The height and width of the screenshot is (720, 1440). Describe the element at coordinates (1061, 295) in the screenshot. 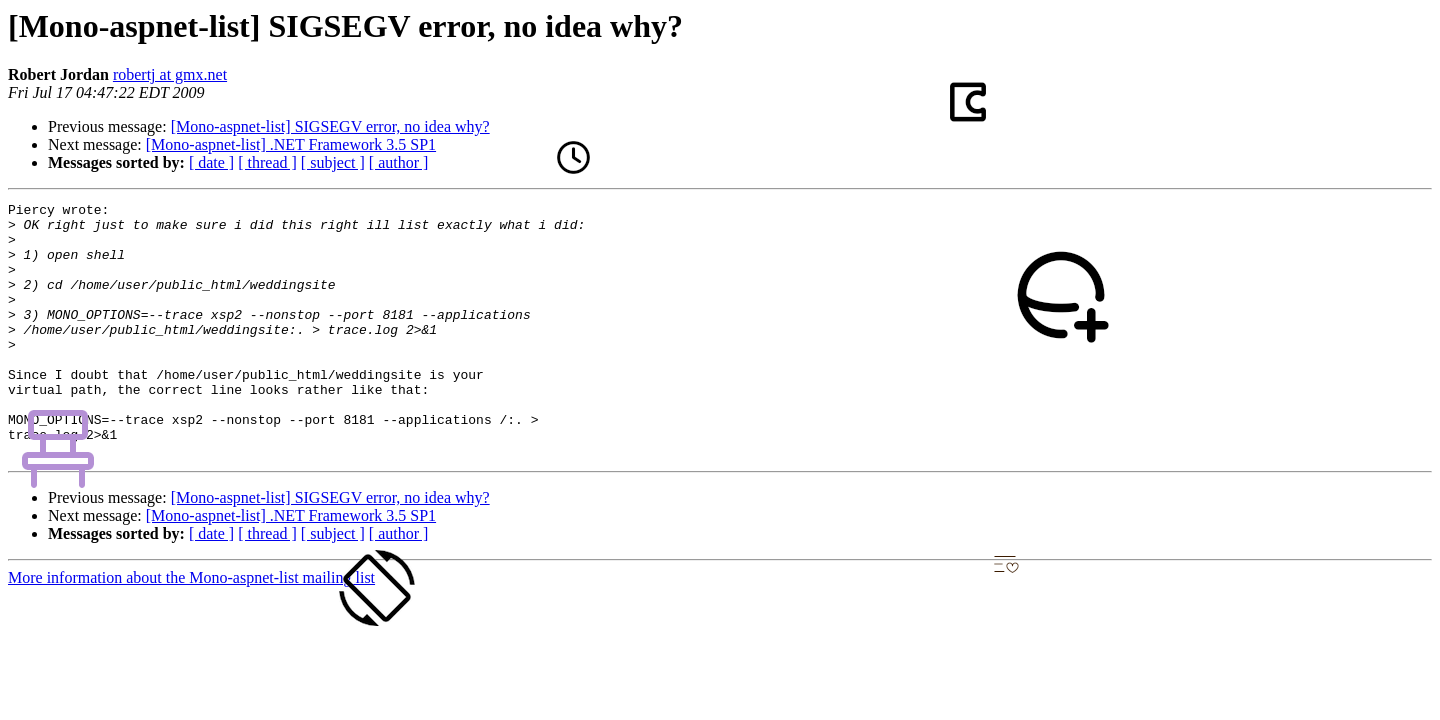

I see `add a new globe or world location` at that location.